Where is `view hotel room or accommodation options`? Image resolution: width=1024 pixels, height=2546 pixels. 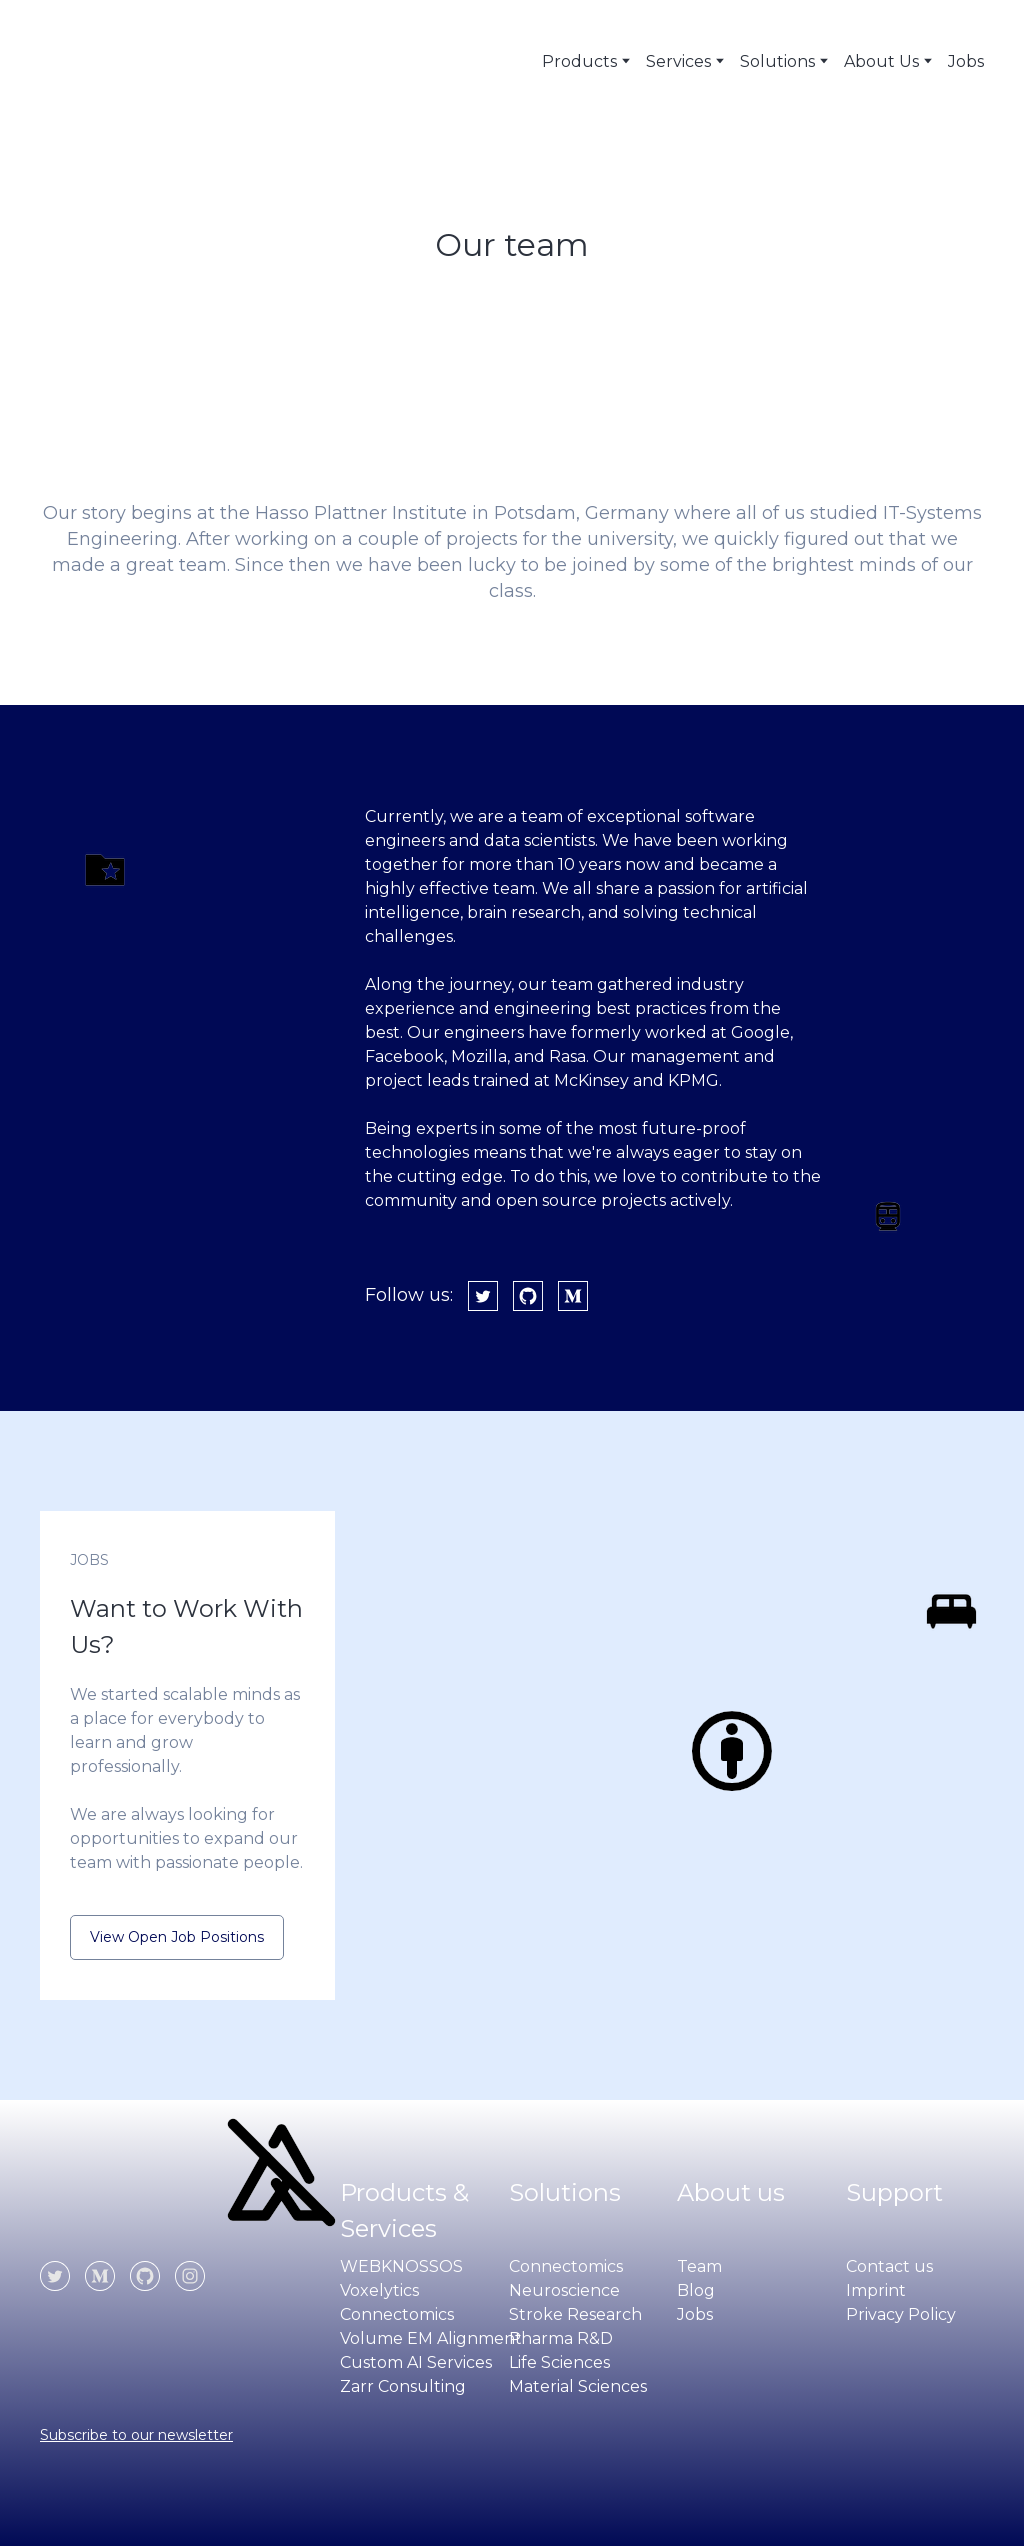 view hotel room or accommodation options is located at coordinates (951, 1611).